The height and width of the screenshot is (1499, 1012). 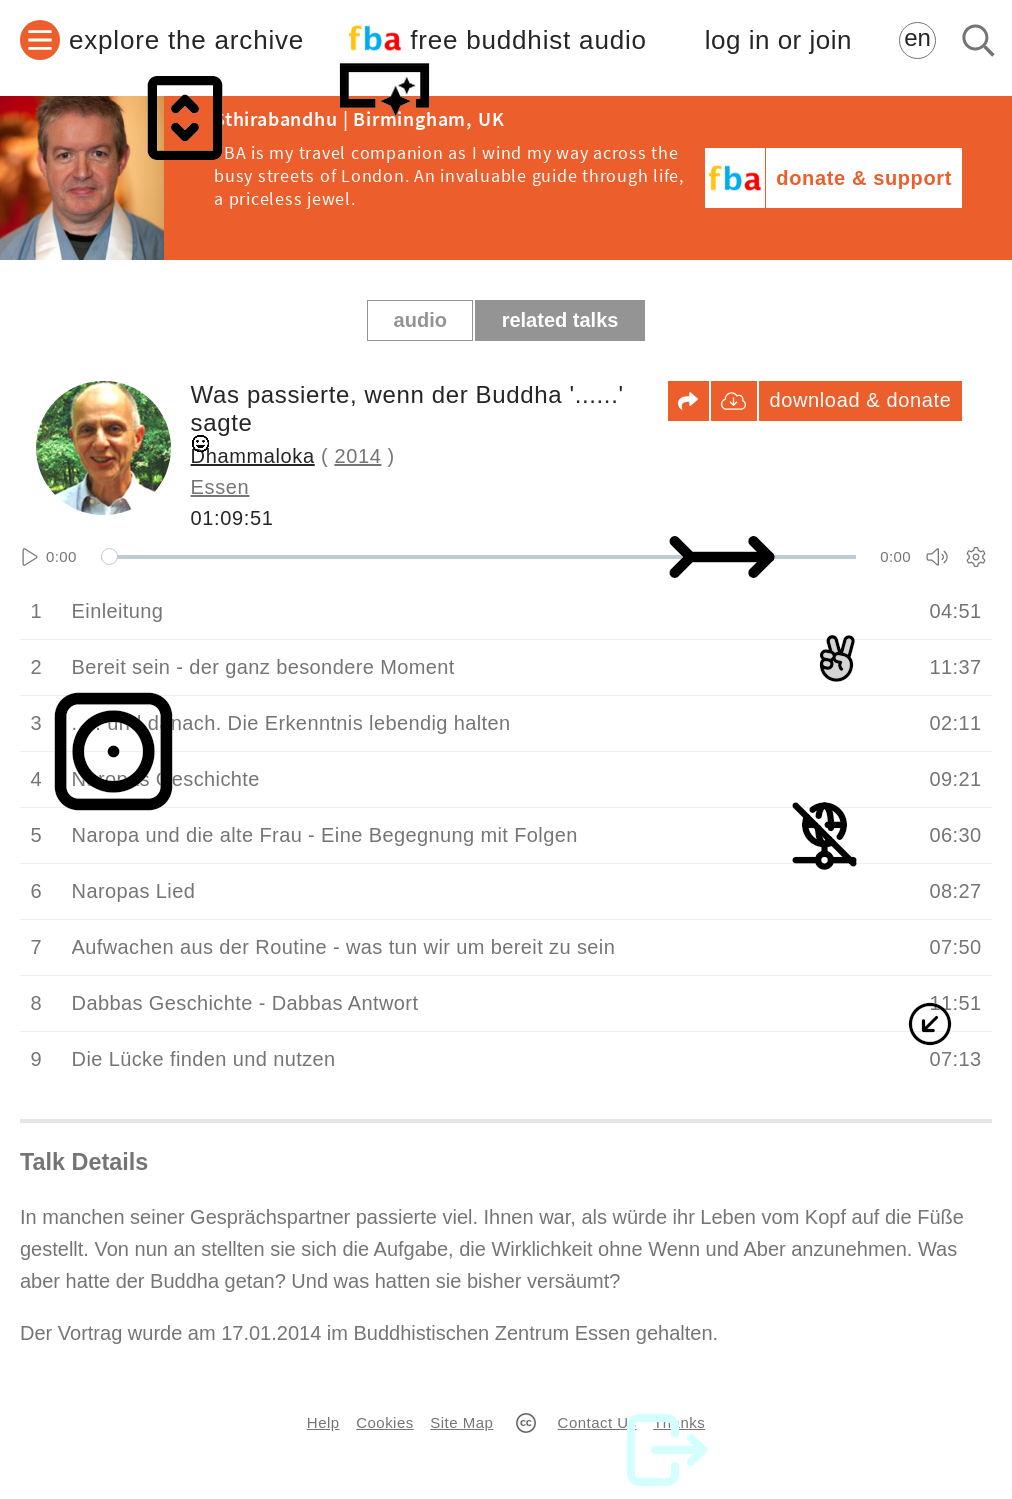 What do you see at coordinates (930, 1024) in the screenshot?
I see `navigate to previous or lower-left content` at bounding box center [930, 1024].